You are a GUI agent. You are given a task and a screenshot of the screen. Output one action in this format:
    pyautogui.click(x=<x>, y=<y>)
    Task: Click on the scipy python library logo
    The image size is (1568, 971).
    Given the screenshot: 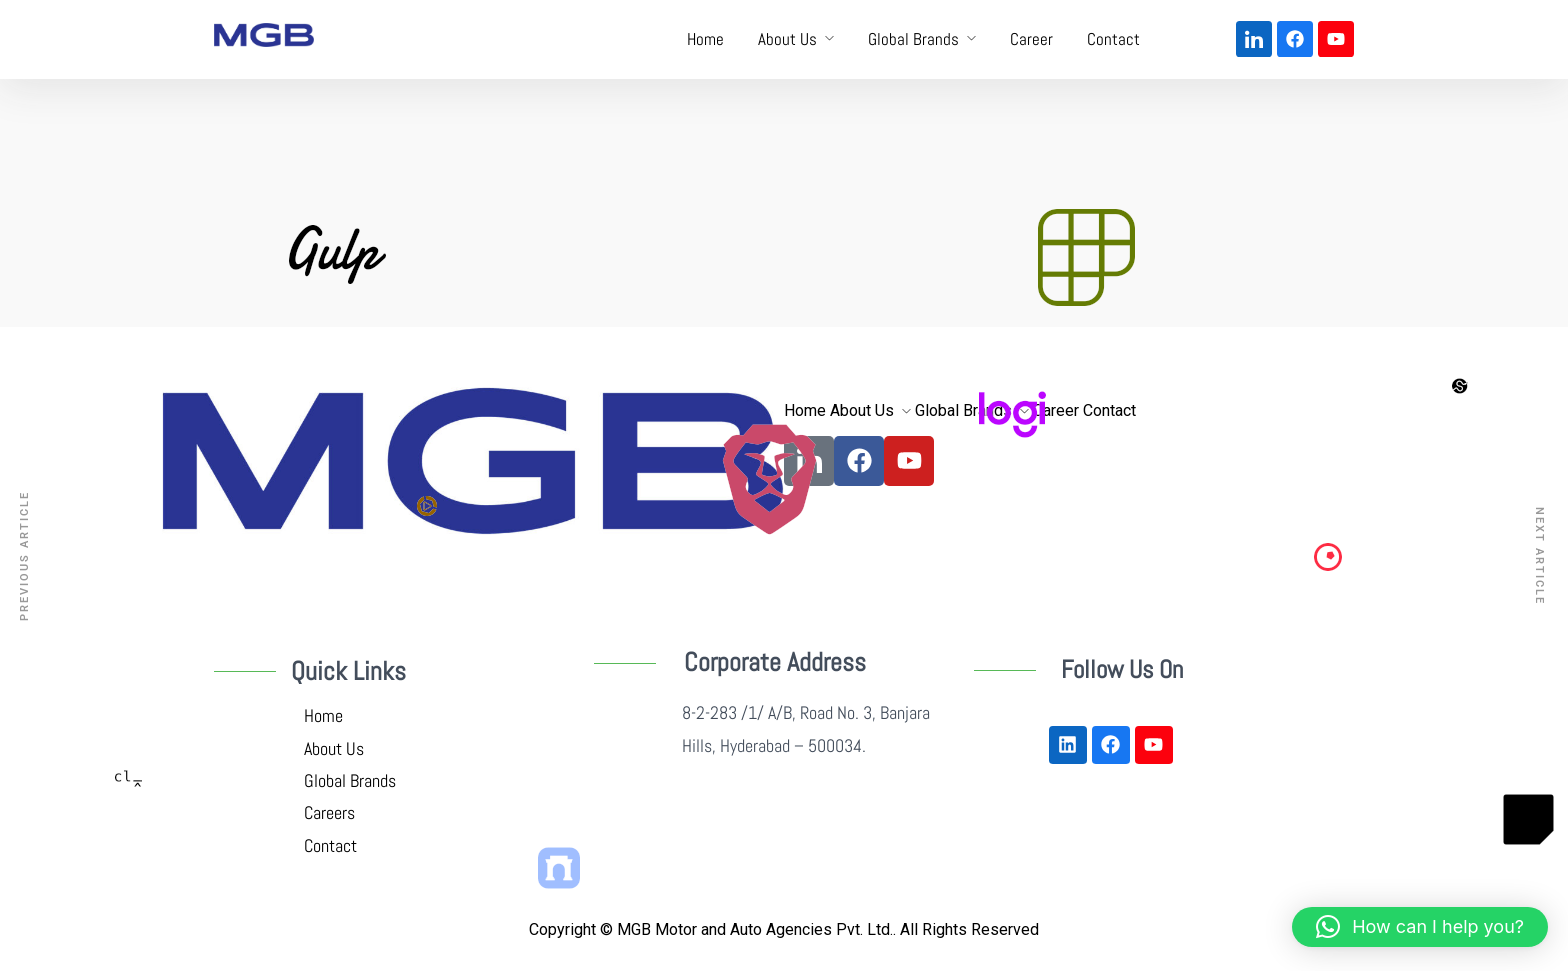 What is the action you would take?
    pyautogui.click(x=1460, y=386)
    